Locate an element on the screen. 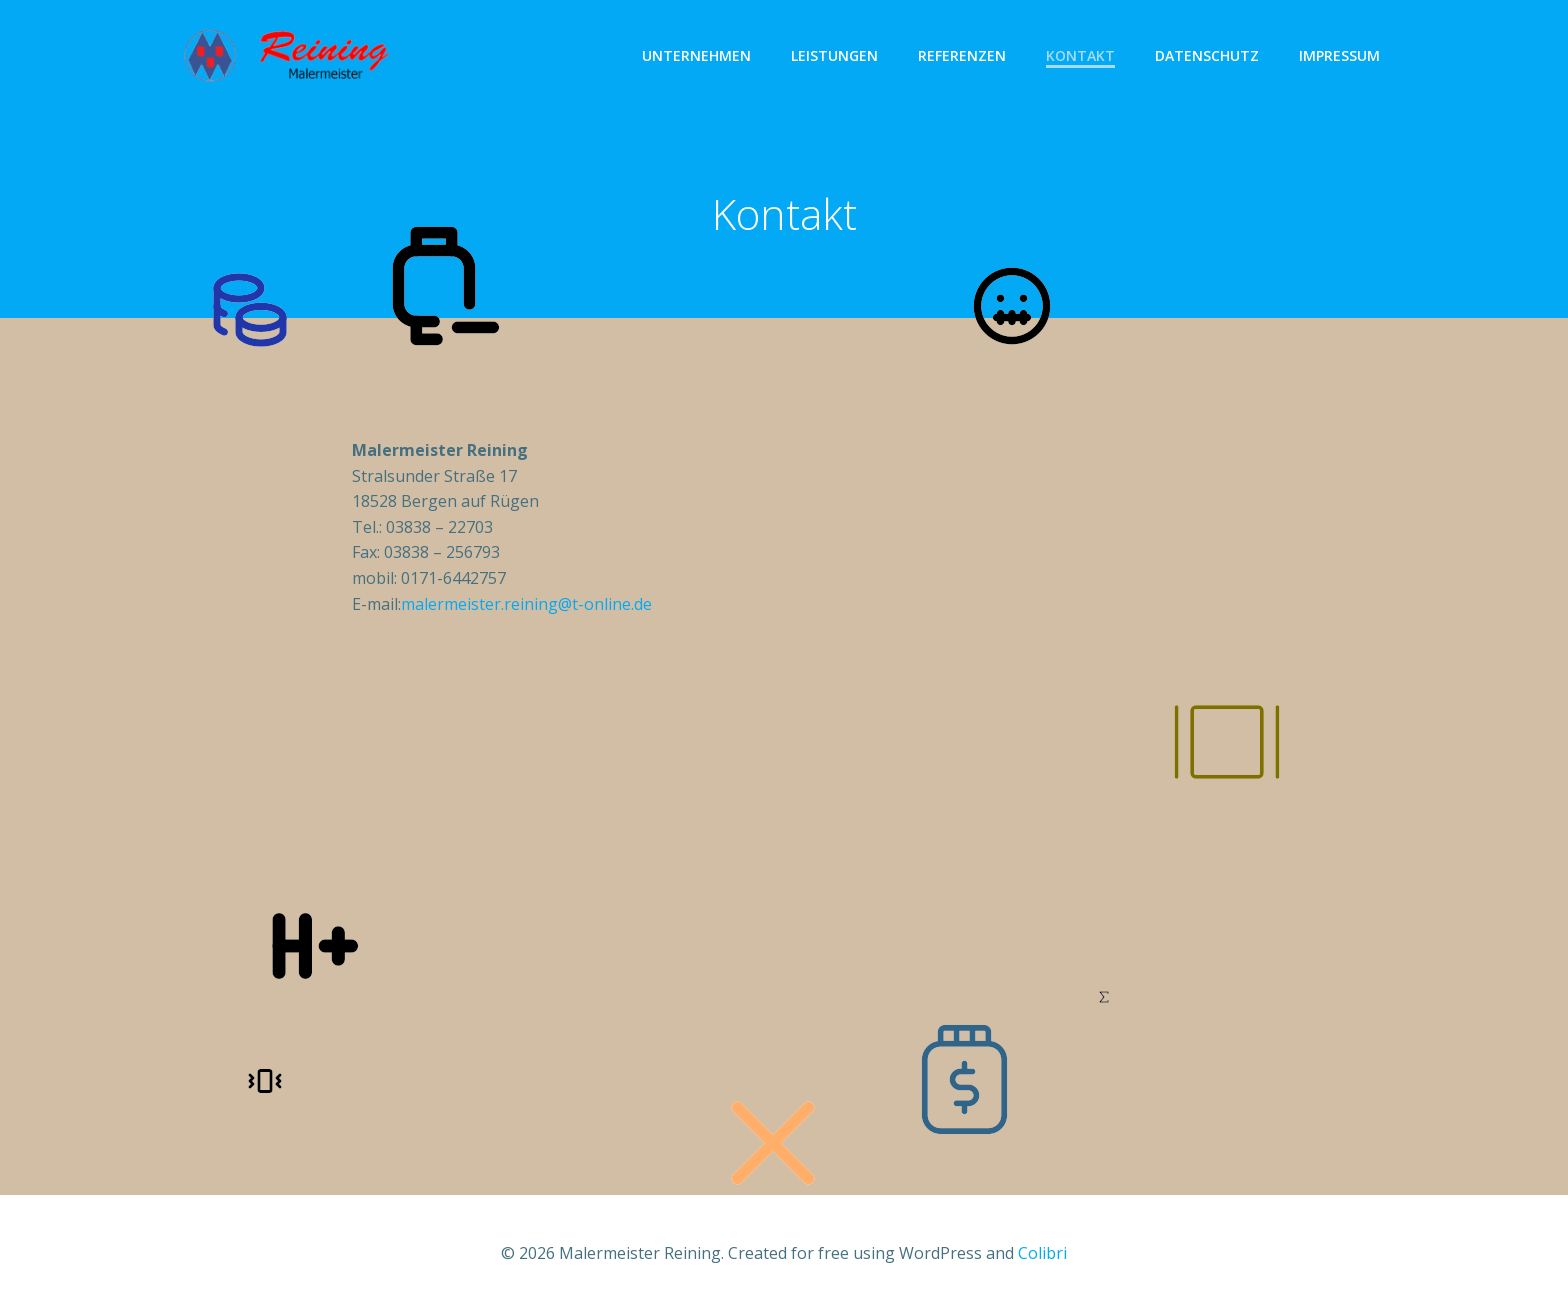 The width and height of the screenshot is (1568, 1312). indicates a muted or silenced notification state is located at coordinates (1012, 306).